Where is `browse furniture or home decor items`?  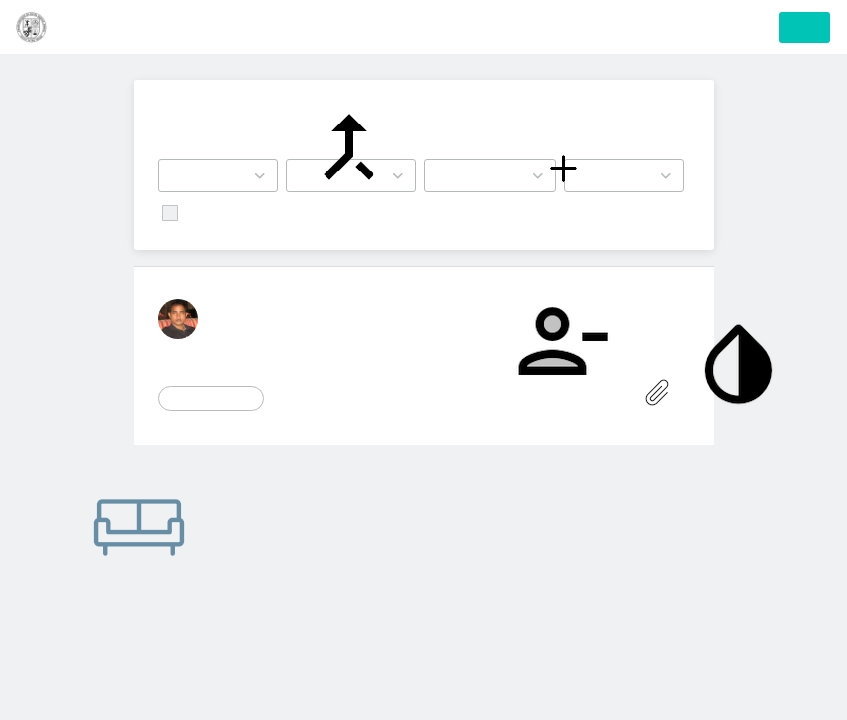 browse furniture or home decor items is located at coordinates (139, 526).